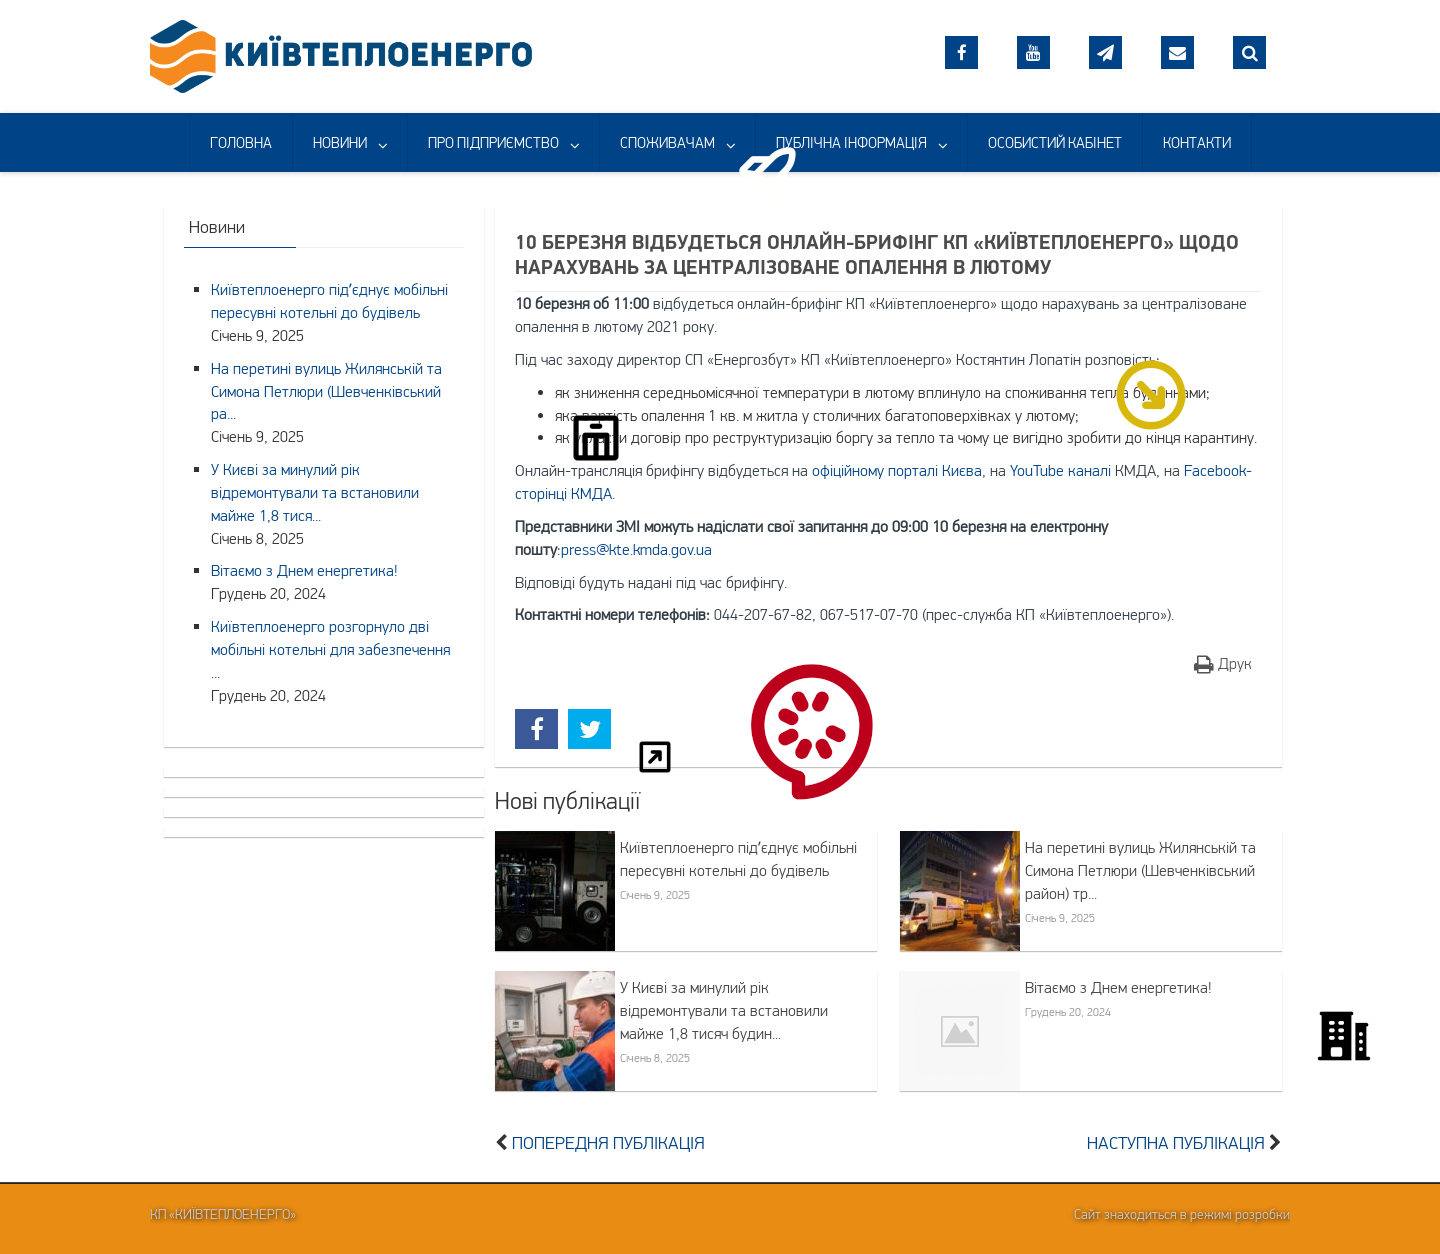 This screenshot has height=1254, width=1440. What do you see at coordinates (596, 438) in the screenshot?
I see `indicates elevator access or location` at bounding box center [596, 438].